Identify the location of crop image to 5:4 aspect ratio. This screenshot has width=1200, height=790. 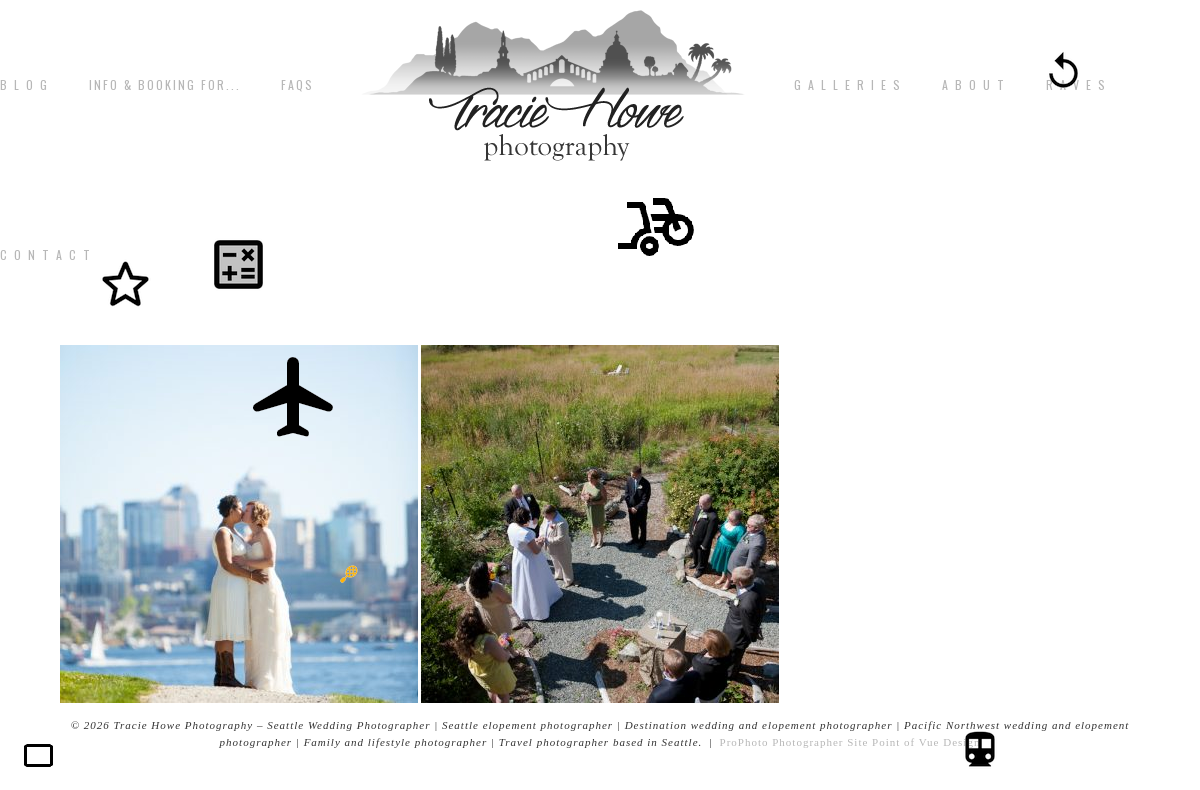
(38, 755).